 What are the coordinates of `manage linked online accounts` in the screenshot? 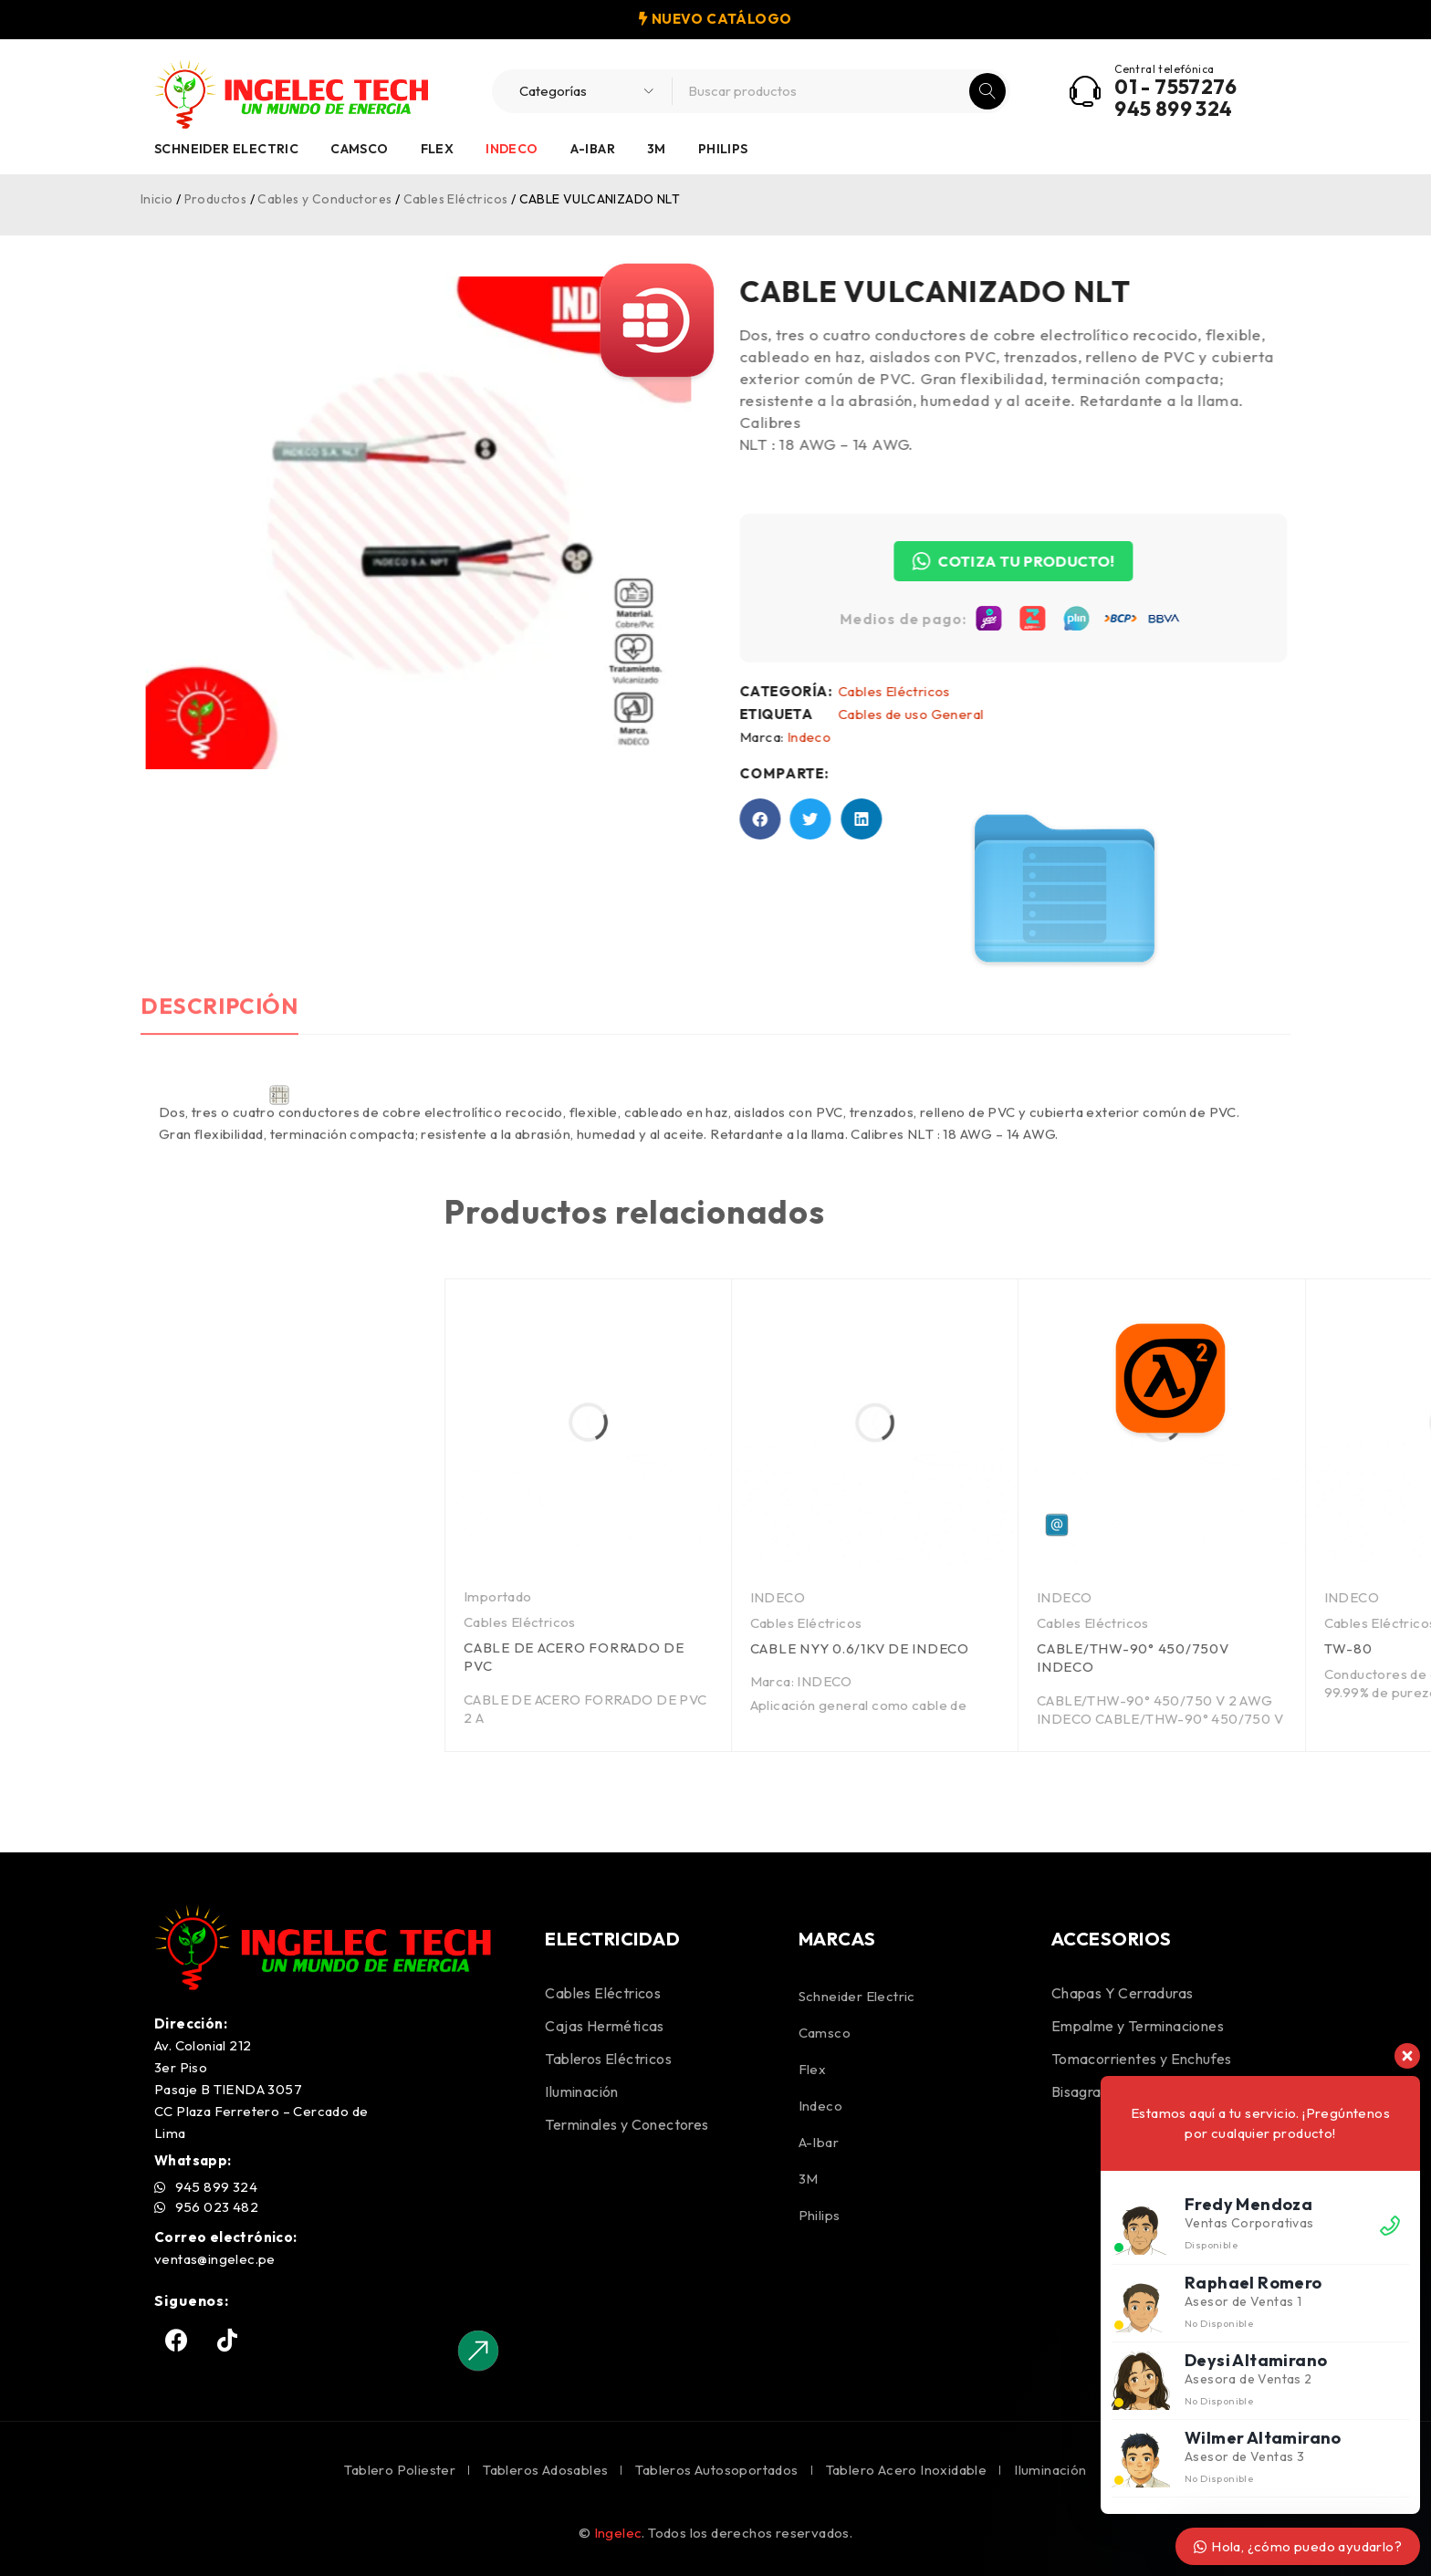 It's located at (1057, 1525).